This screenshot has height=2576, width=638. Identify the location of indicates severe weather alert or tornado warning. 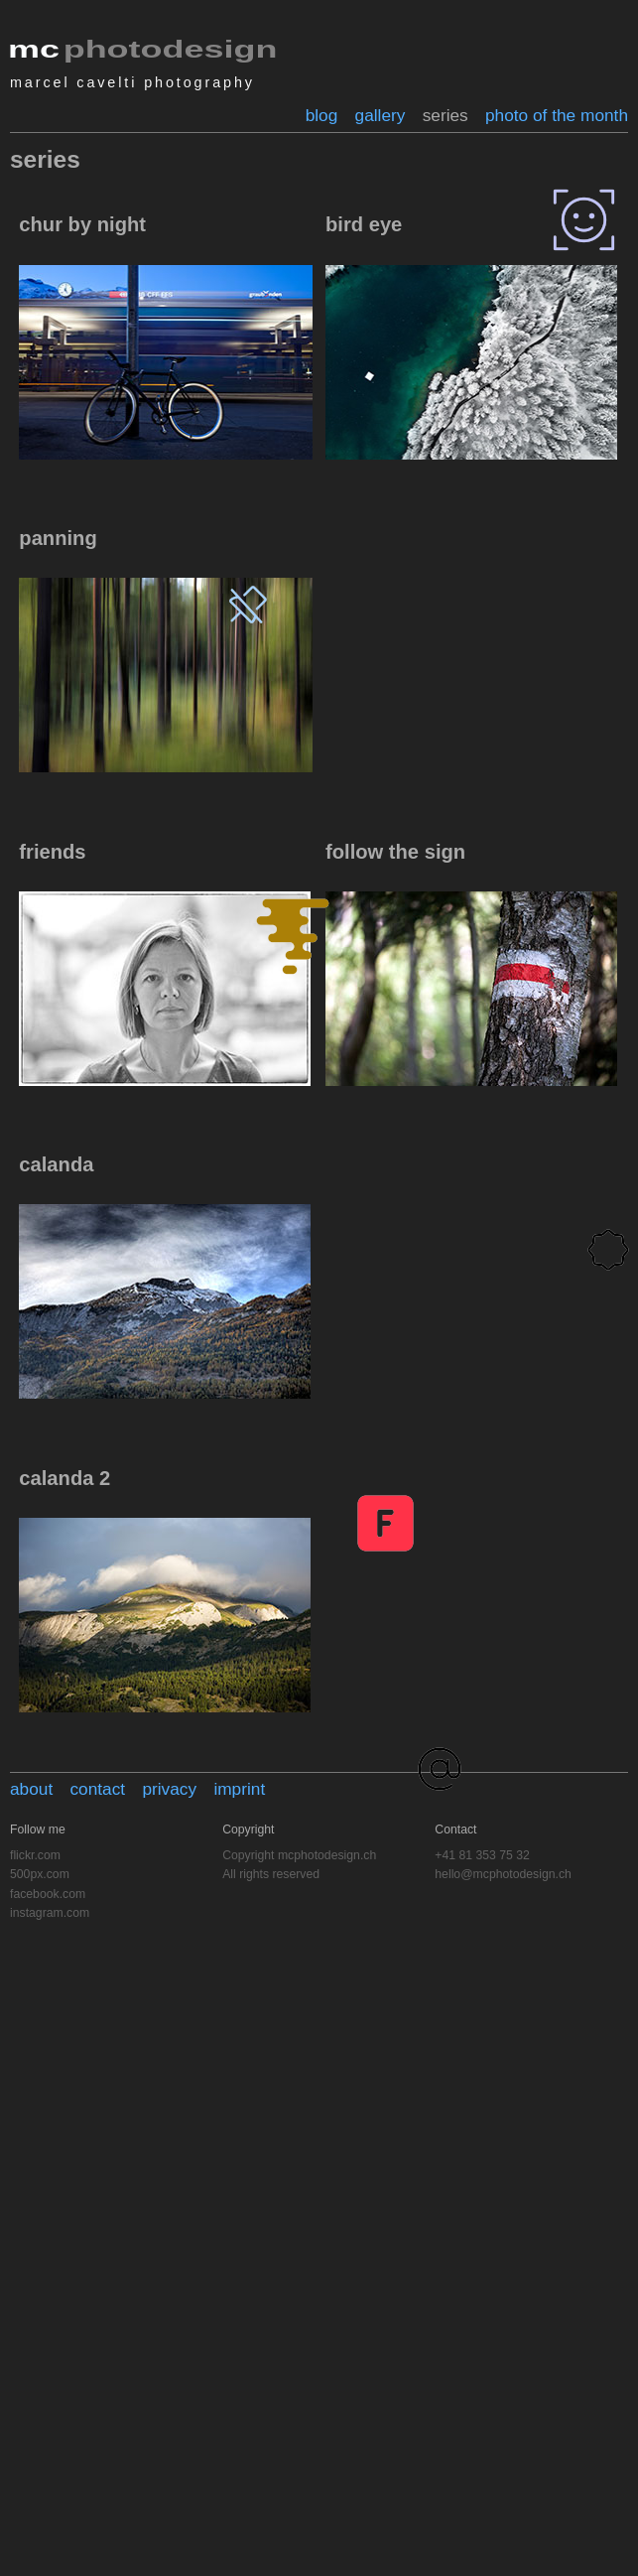
(291, 933).